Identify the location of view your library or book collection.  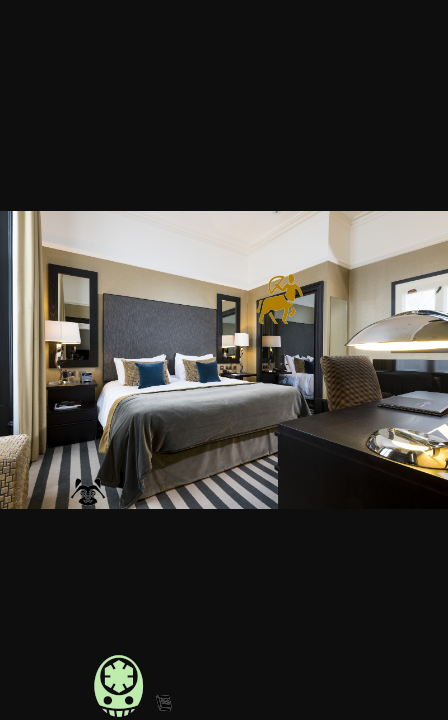
(164, 703).